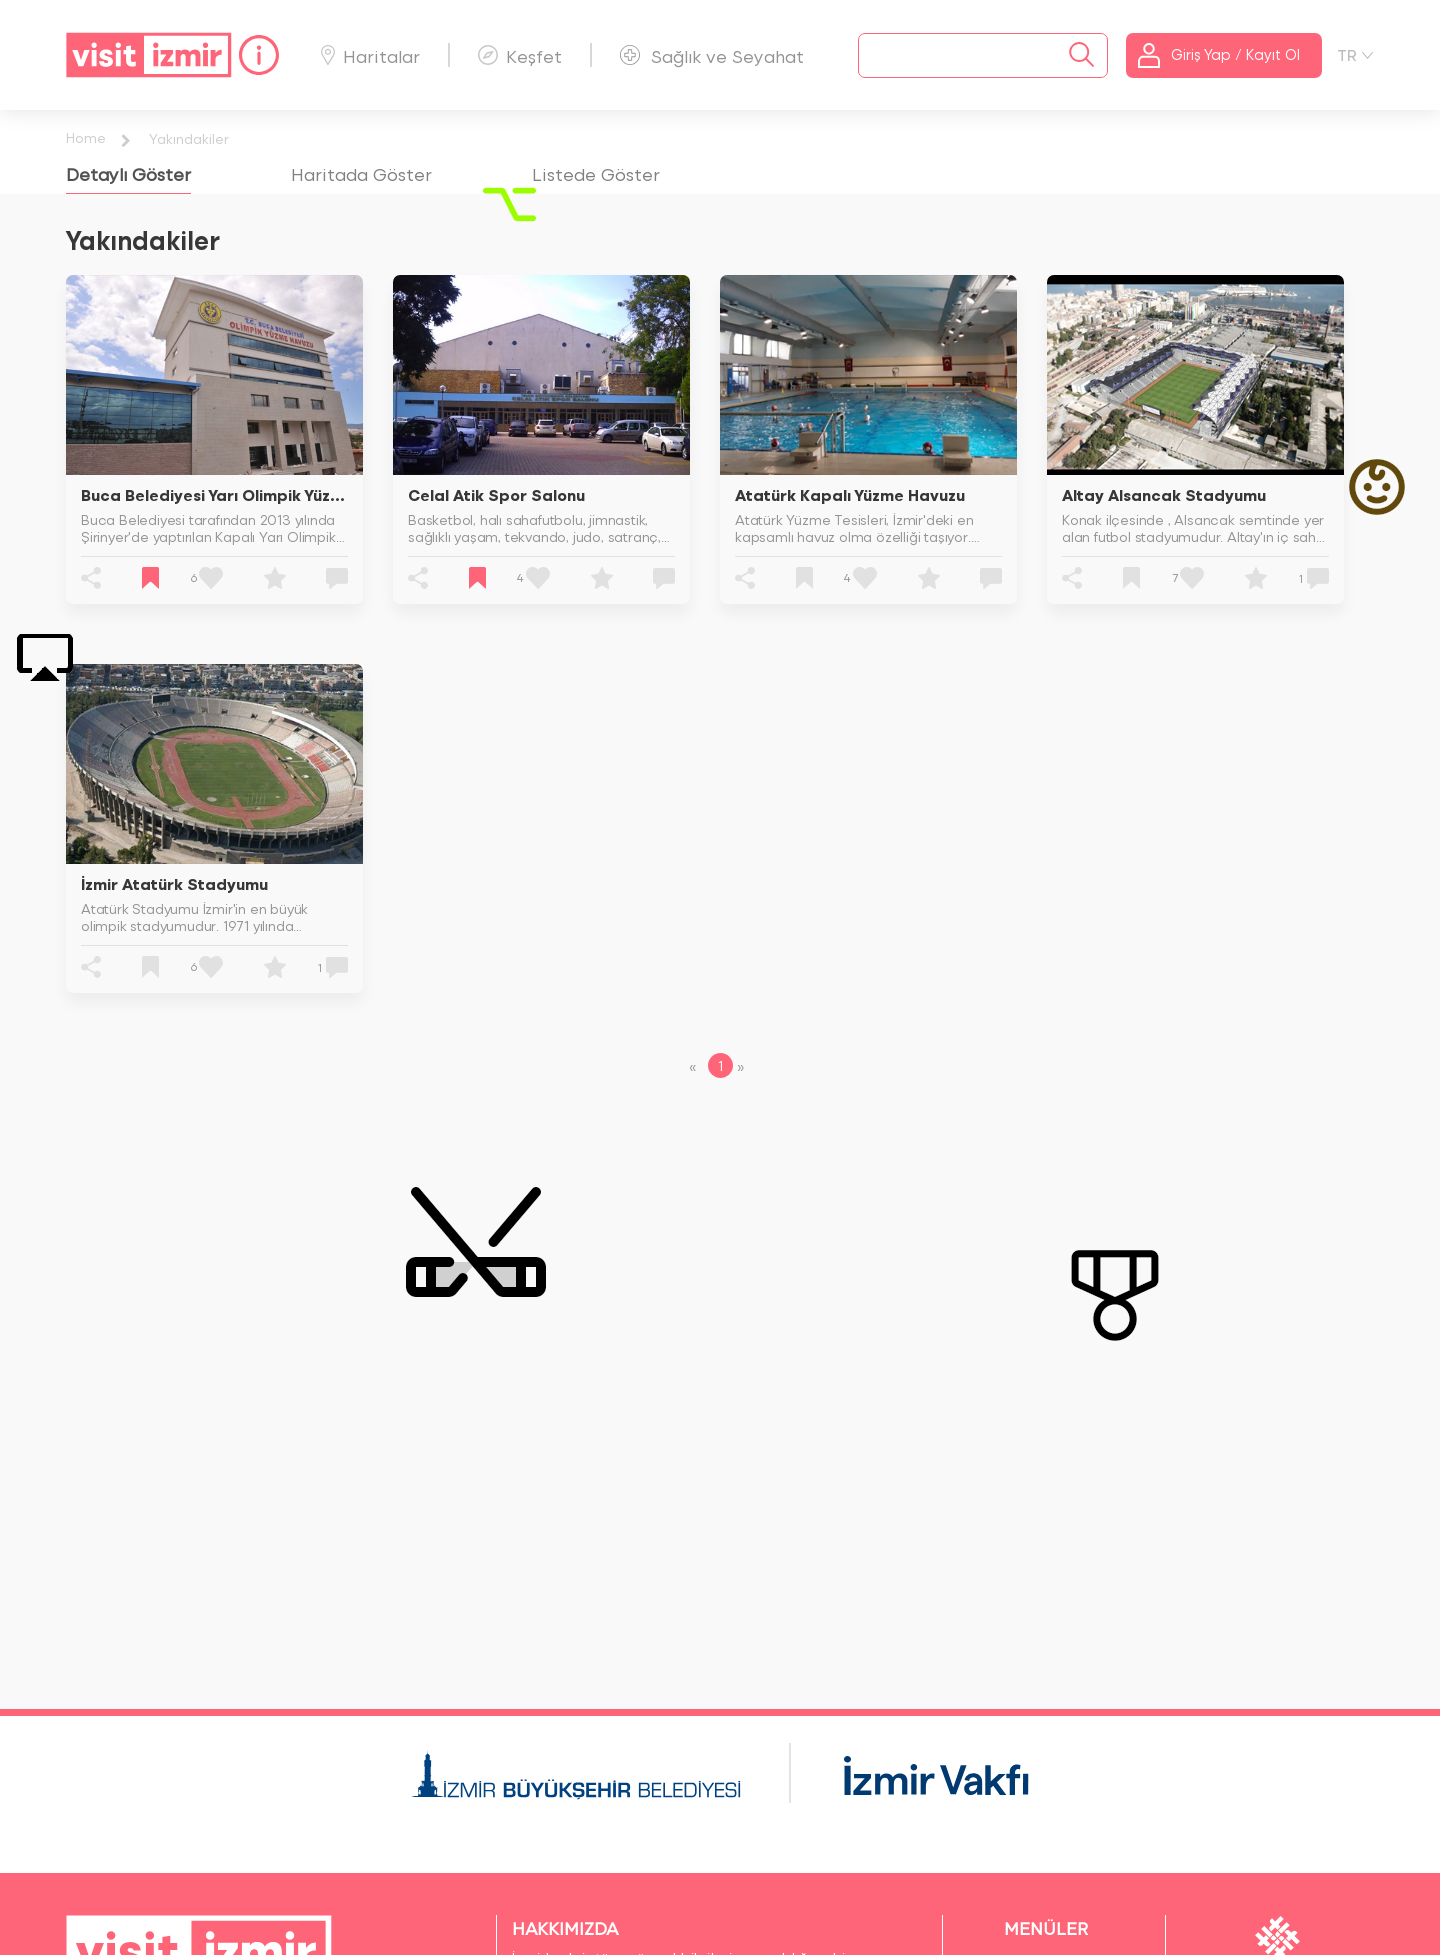  Describe the element at coordinates (1377, 487) in the screenshot. I see `access baby or infant-related features` at that location.